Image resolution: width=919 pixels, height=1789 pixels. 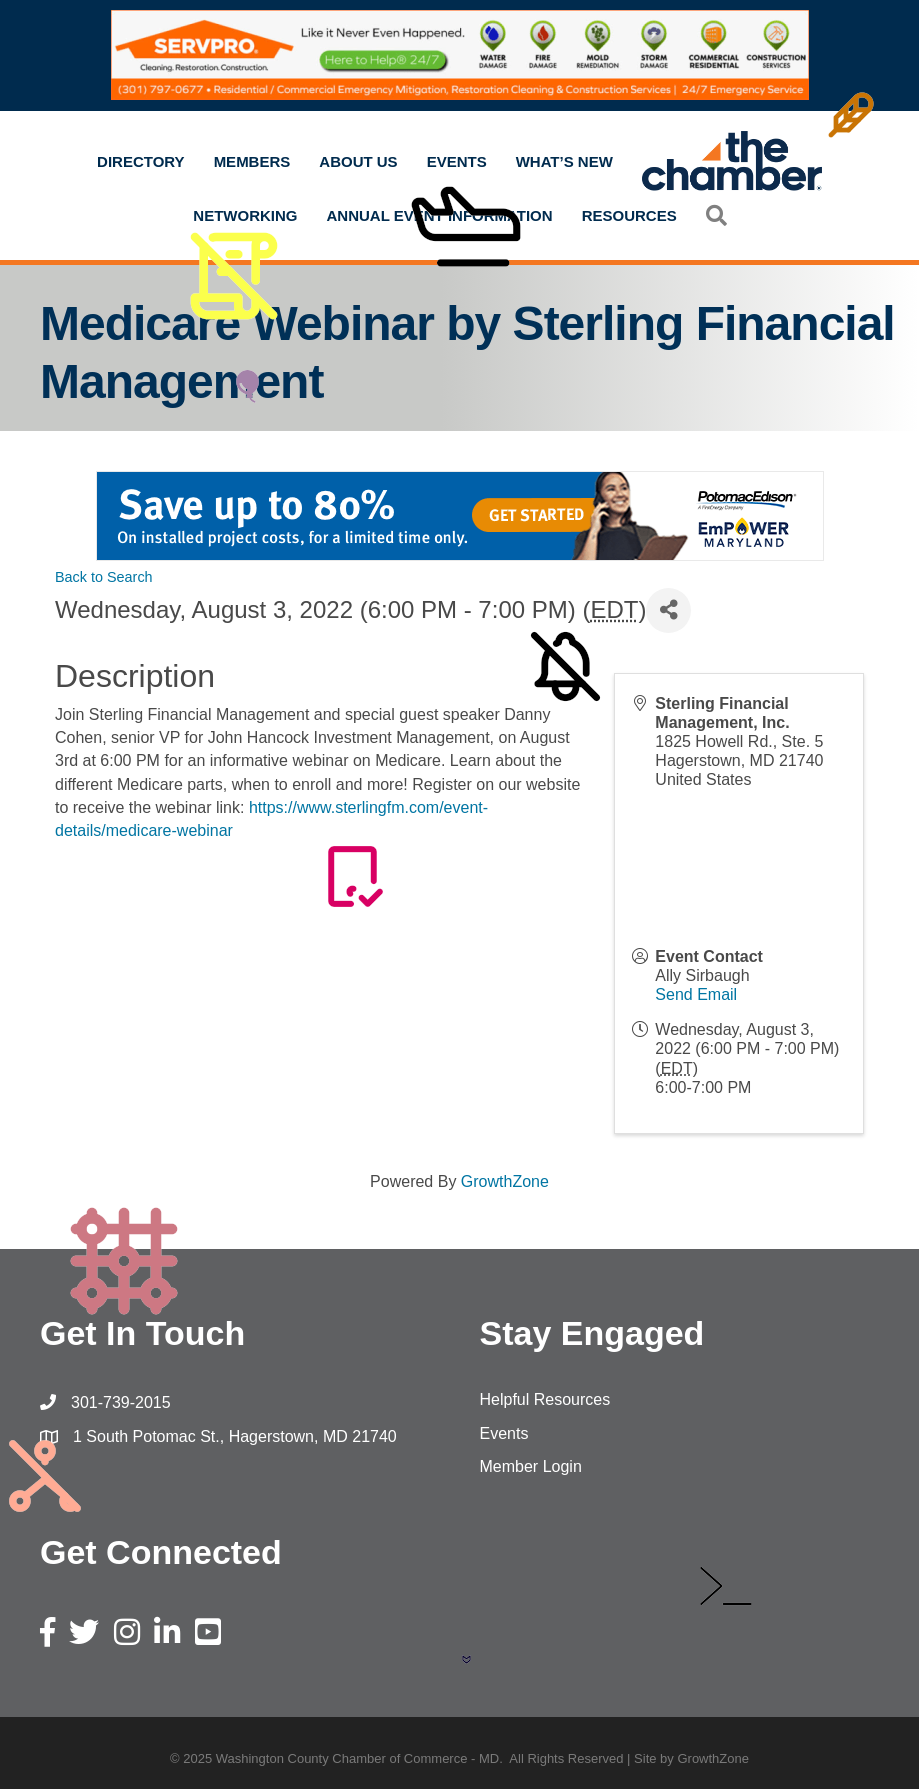 What do you see at coordinates (234, 276) in the screenshot?
I see `license unavailable or revoked` at bounding box center [234, 276].